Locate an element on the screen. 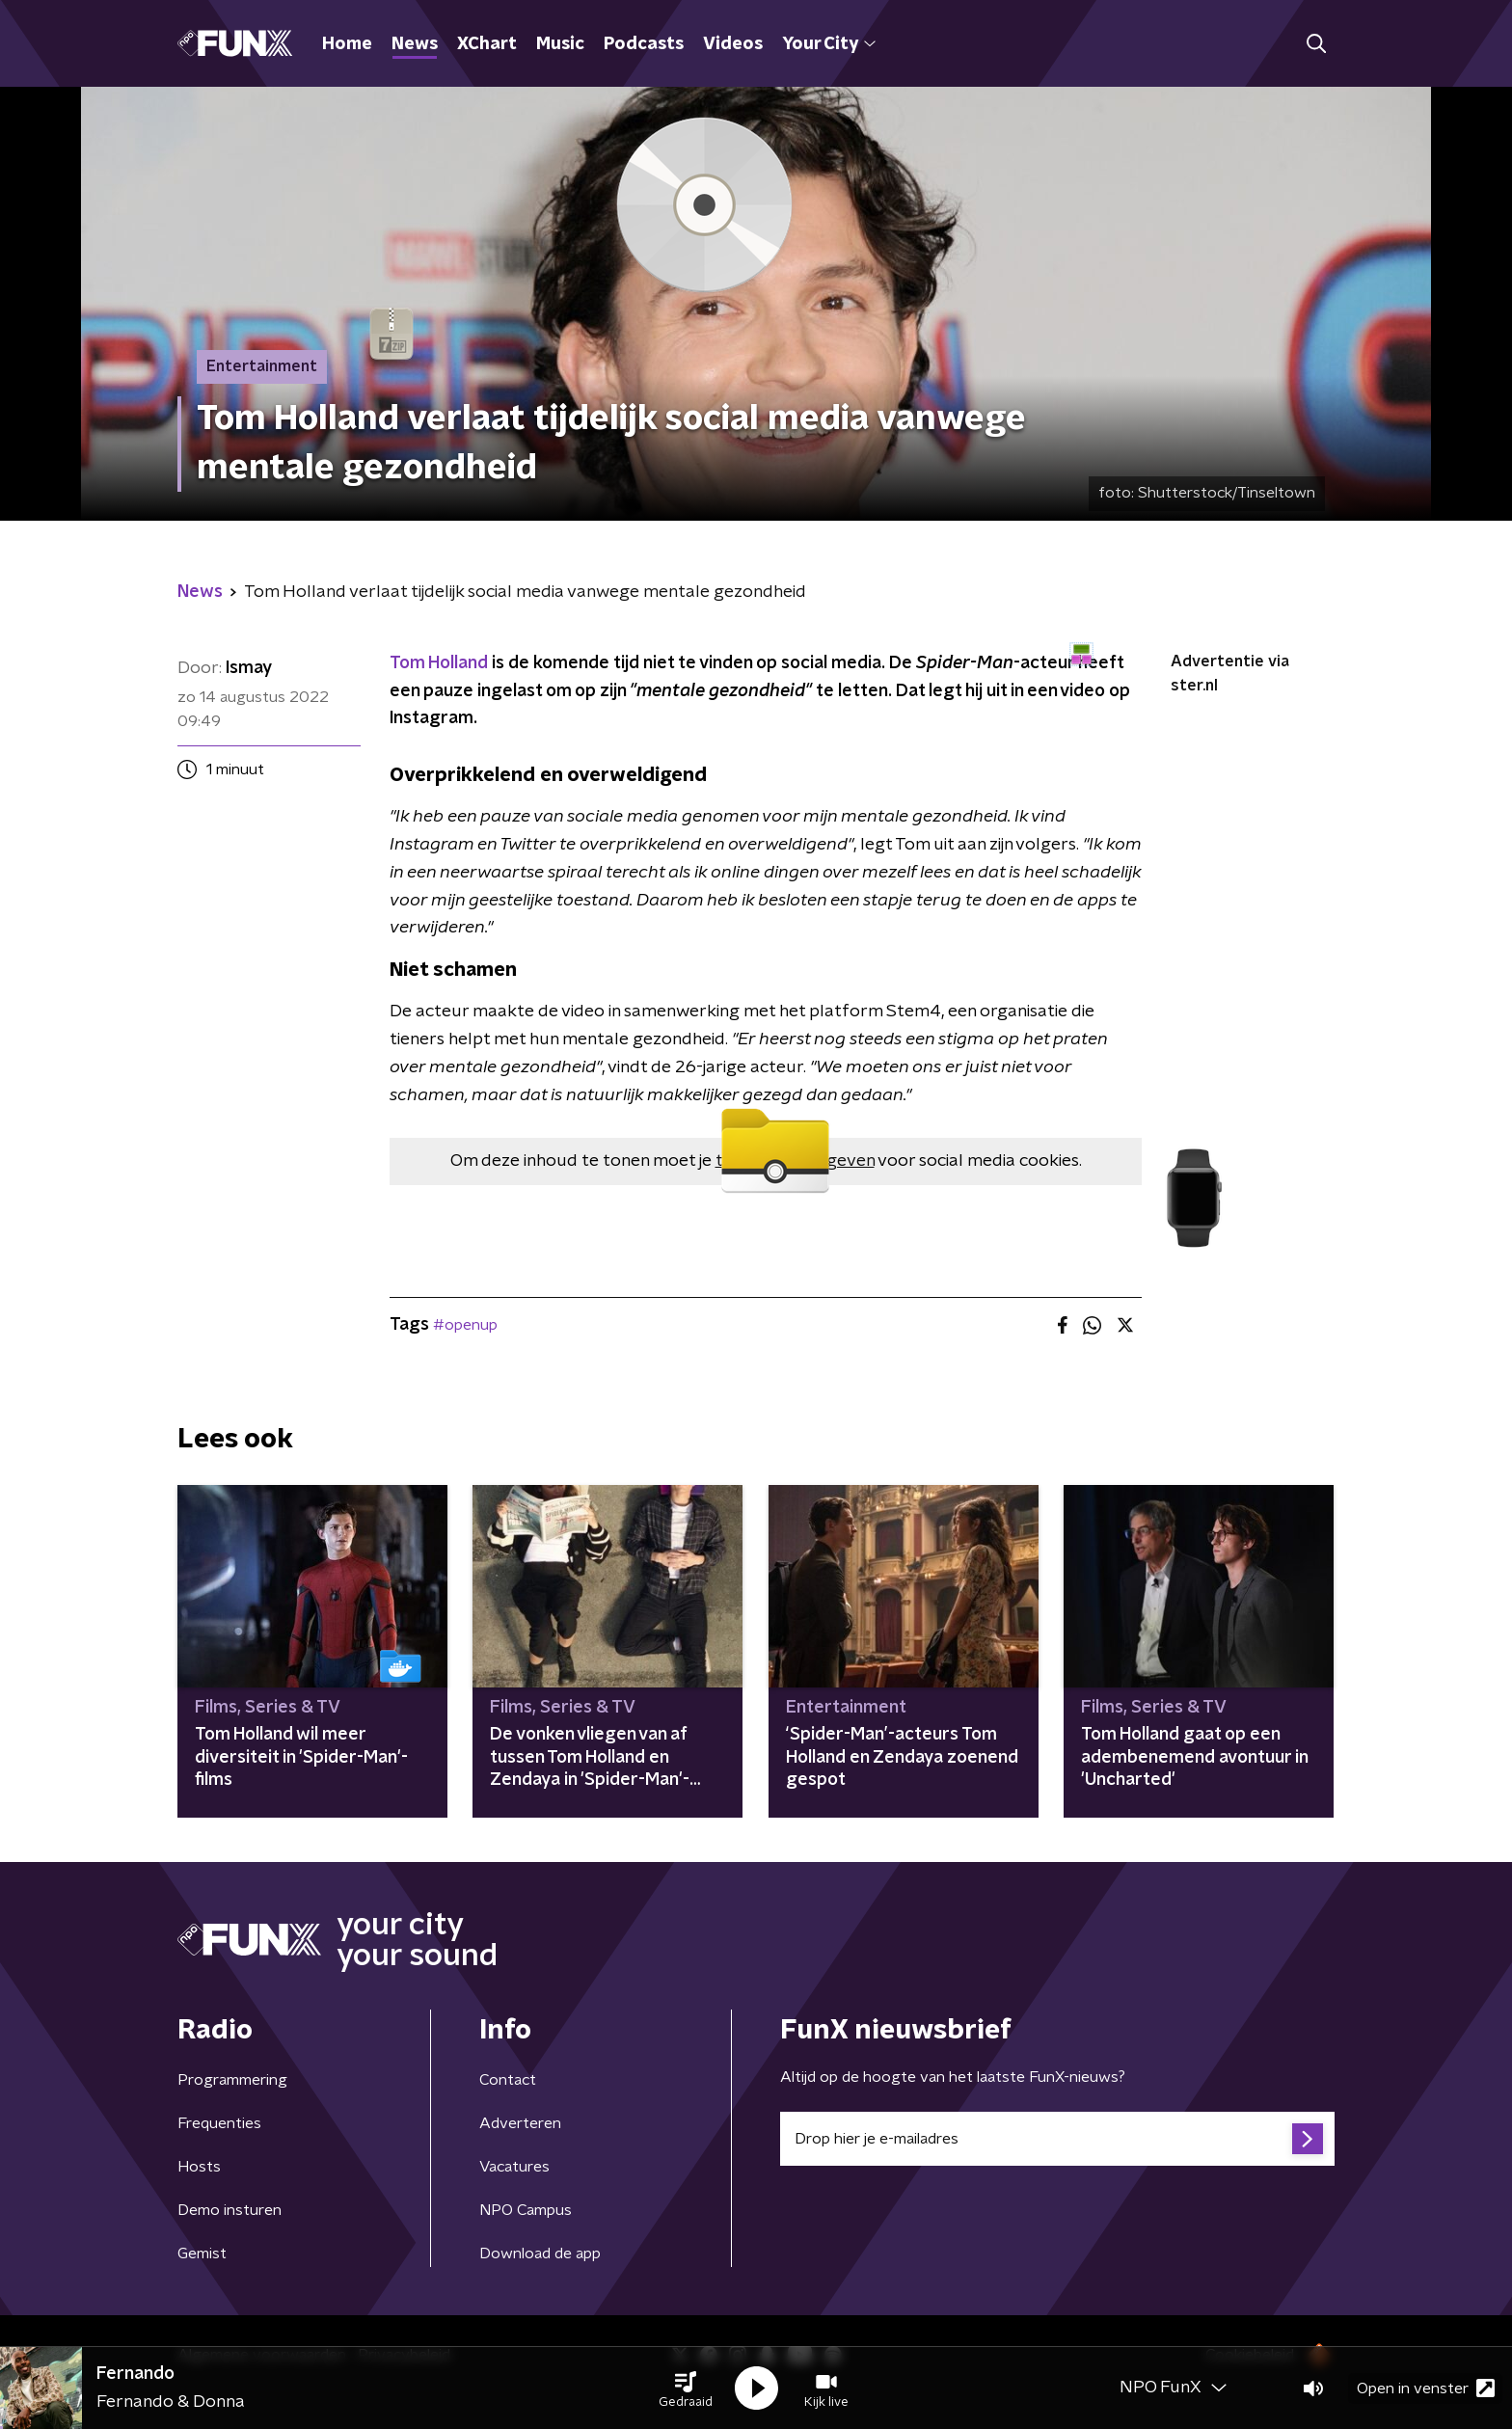 The image size is (1512, 2429). open folder containing Pokémon-related files is located at coordinates (774, 1153).